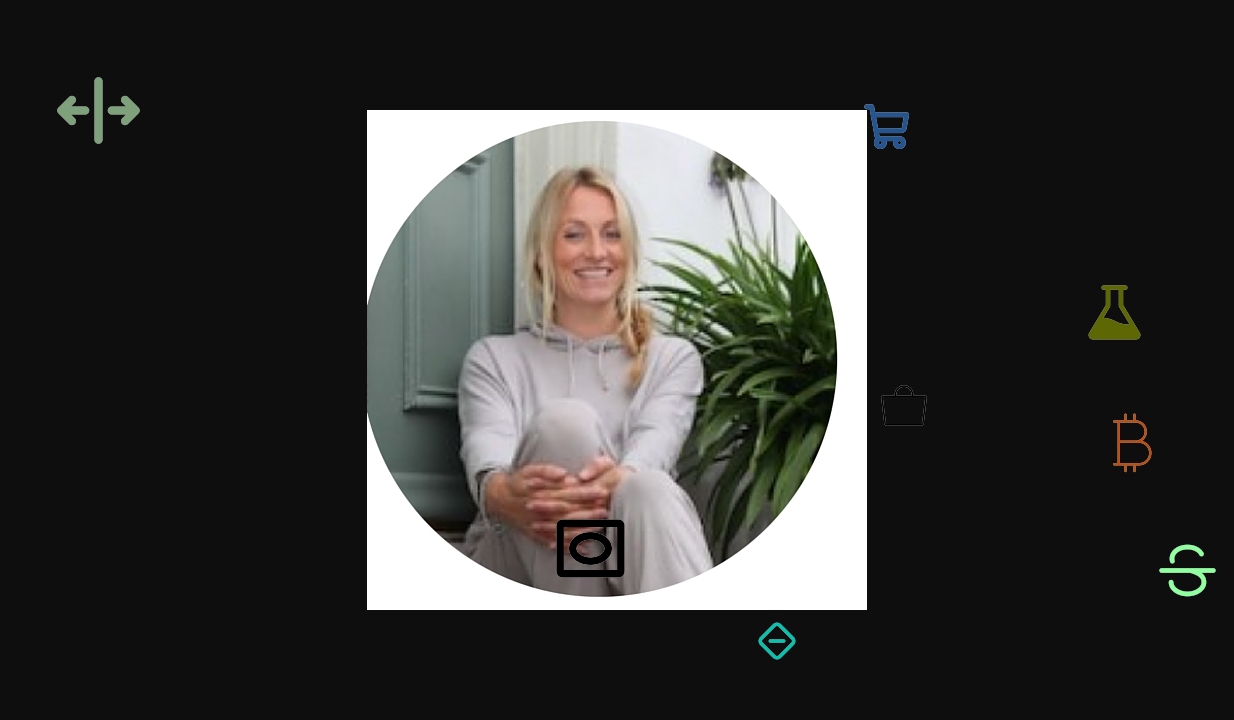 The image size is (1234, 720). I want to click on expand content horizontally, so click(98, 110).